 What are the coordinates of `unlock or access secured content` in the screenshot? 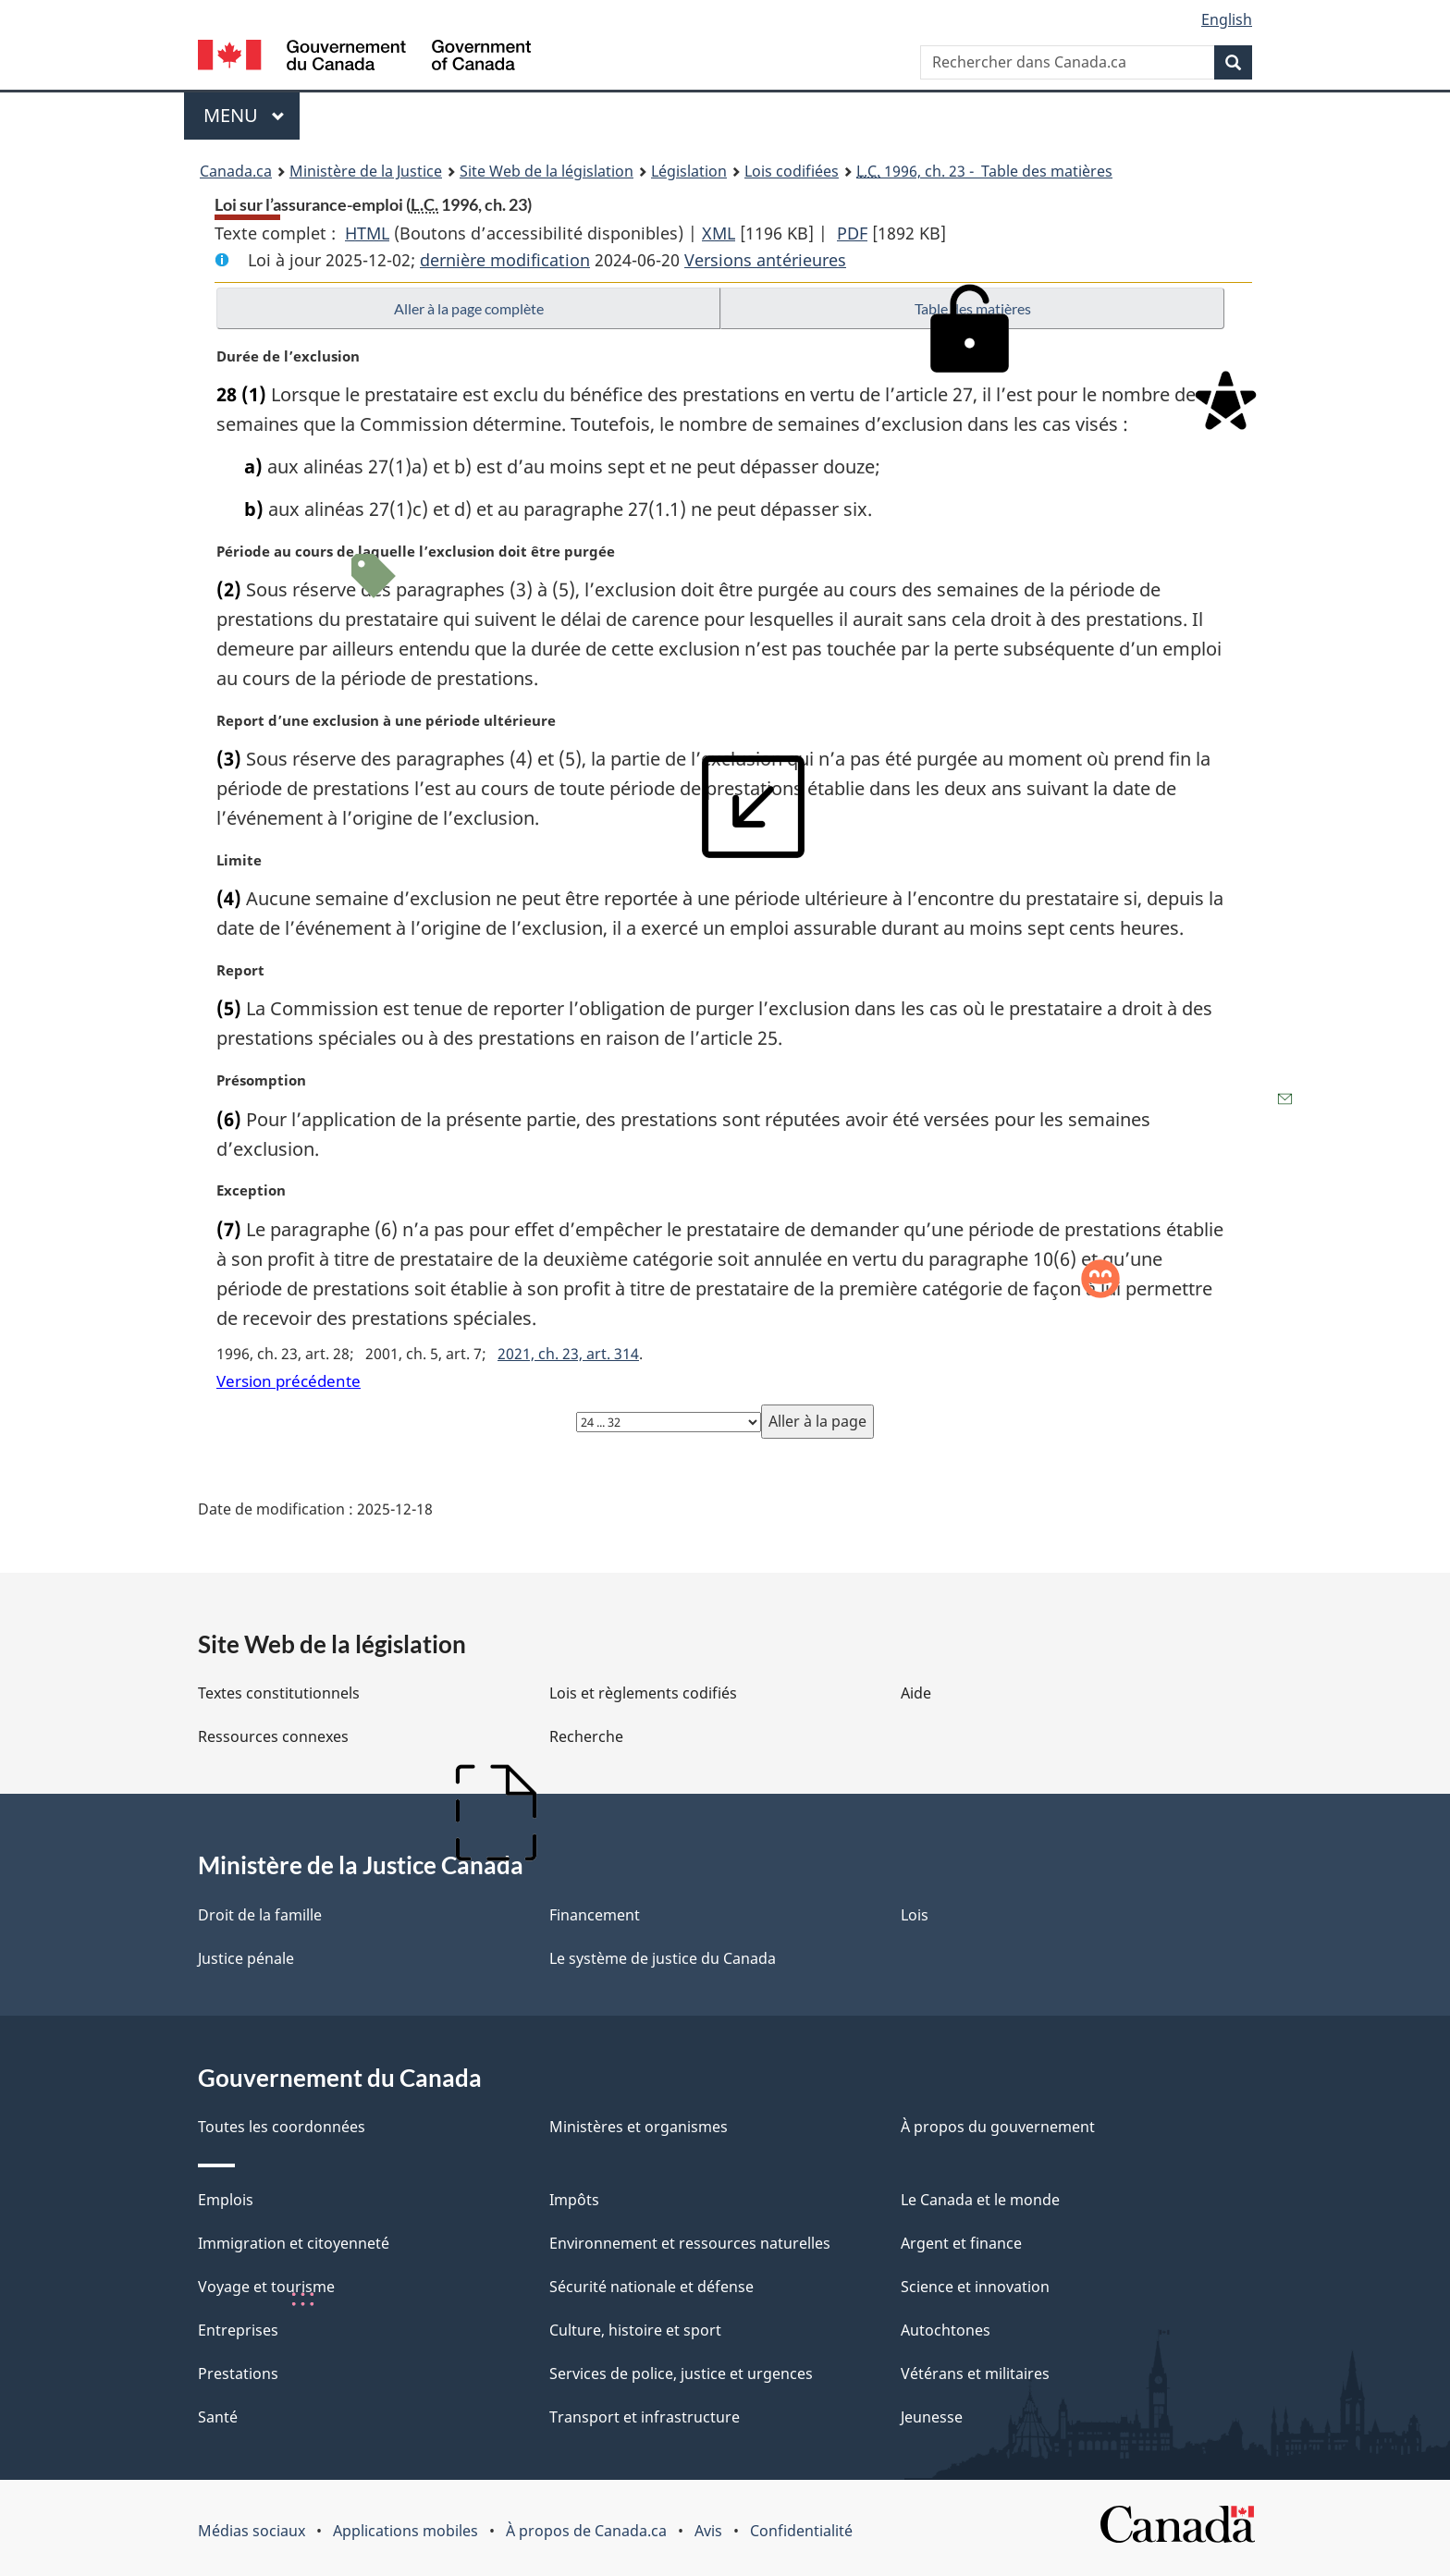 It's located at (969, 333).